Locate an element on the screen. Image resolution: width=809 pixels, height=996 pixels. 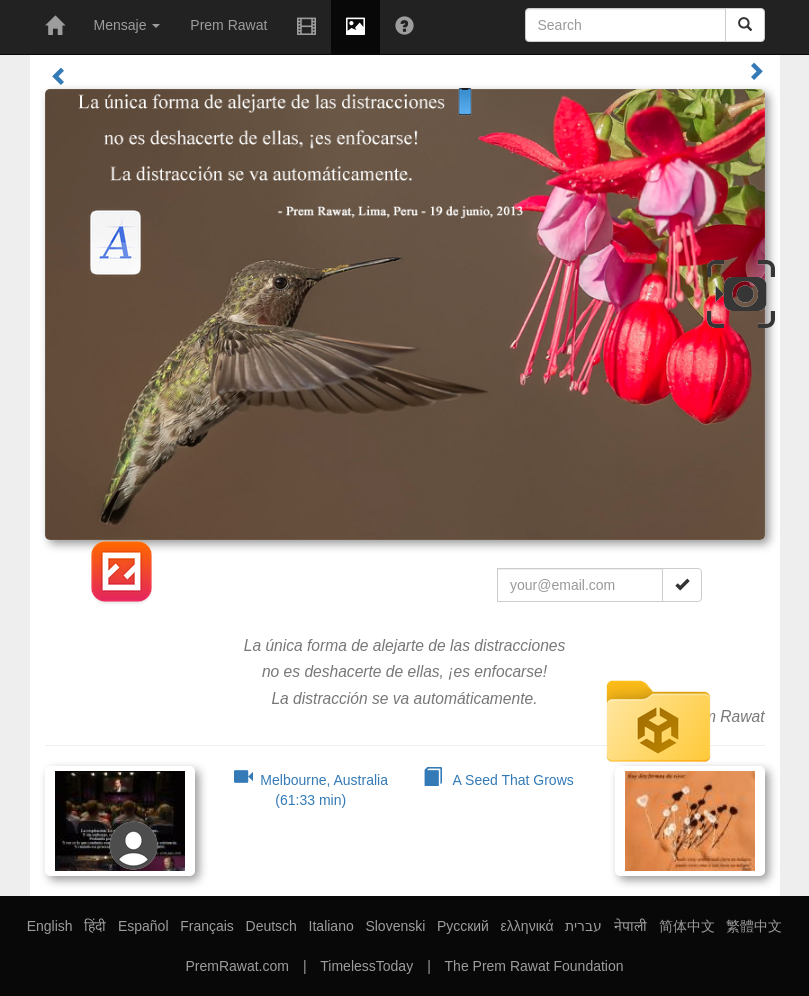
open Zrythm digital audio workstation is located at coordinates (121, 571).